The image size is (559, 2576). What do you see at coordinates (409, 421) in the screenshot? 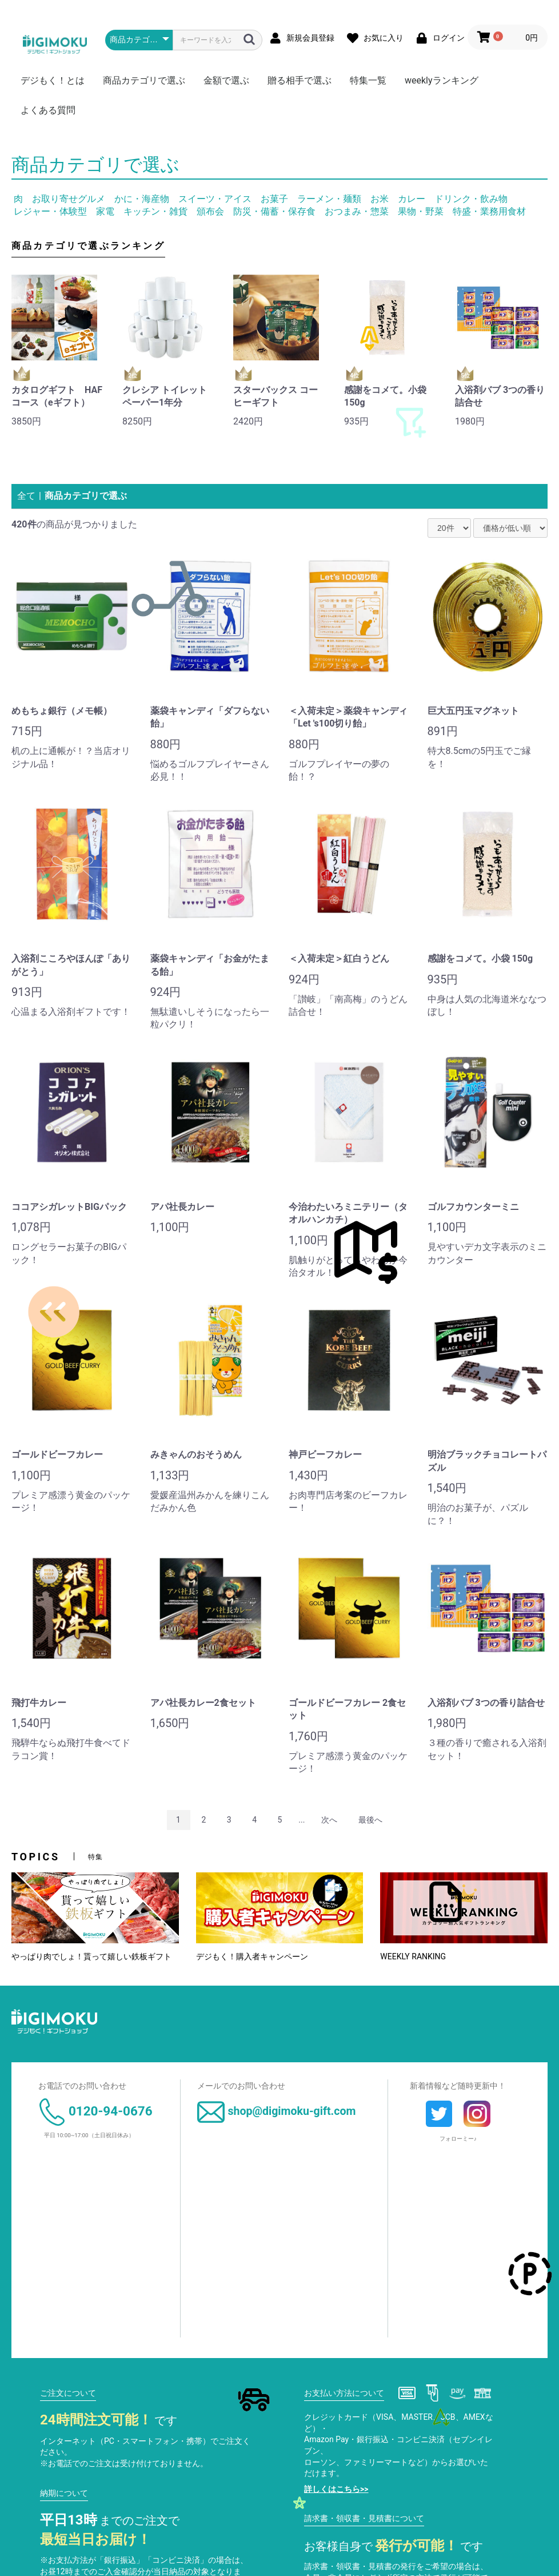
I see `add a new filter` at bounding box center [409, 421].